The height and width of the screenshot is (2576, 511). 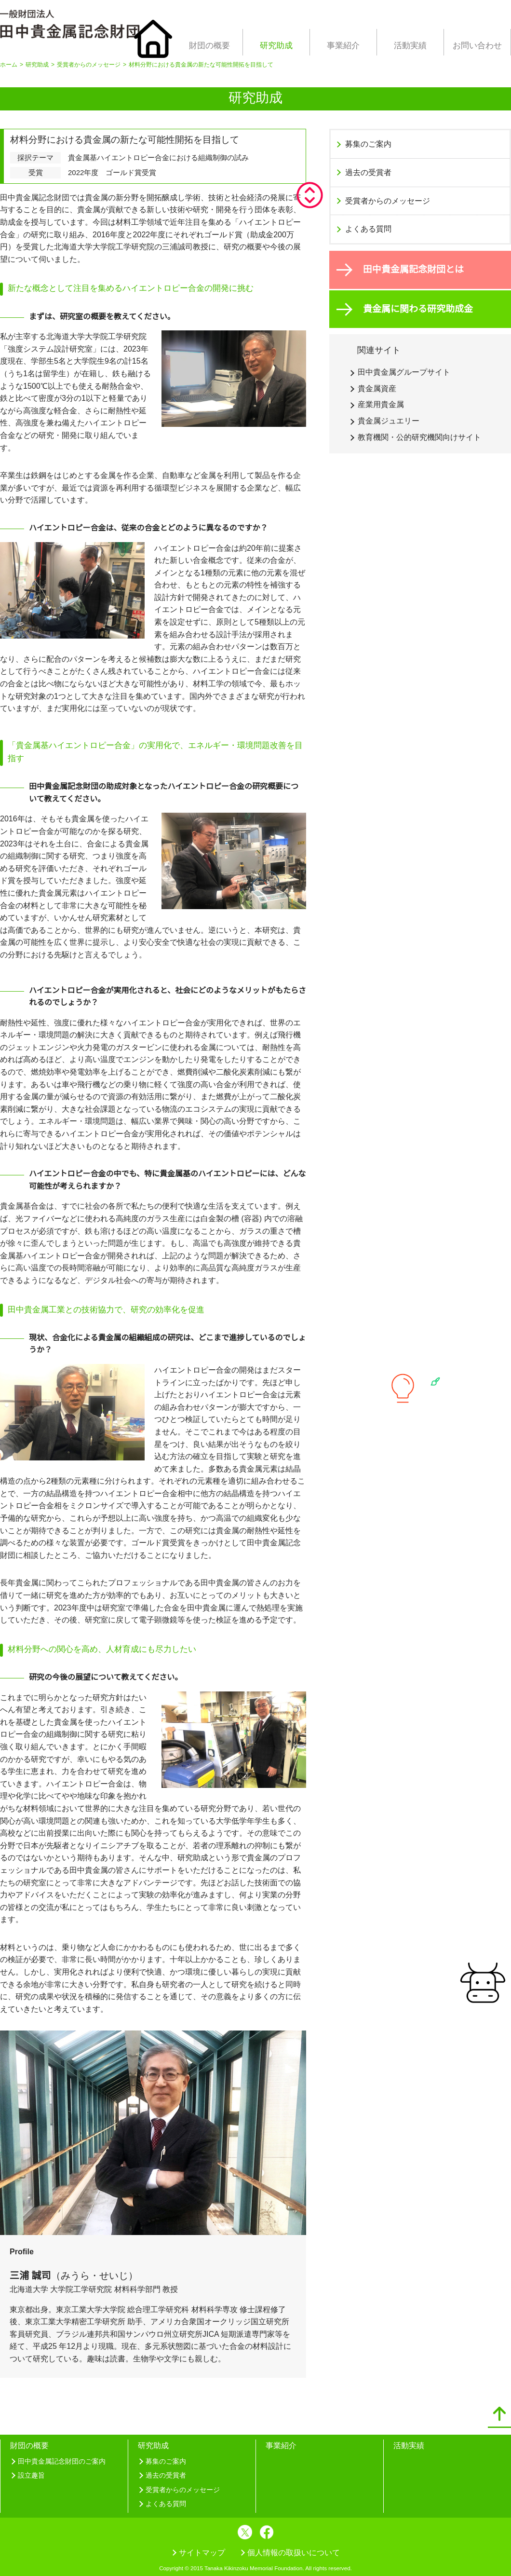 What do you see at coordinates (403, 1388) in the screenshot?
I see `view tips or helpful suggestions` at bounding box center [403, 1388].